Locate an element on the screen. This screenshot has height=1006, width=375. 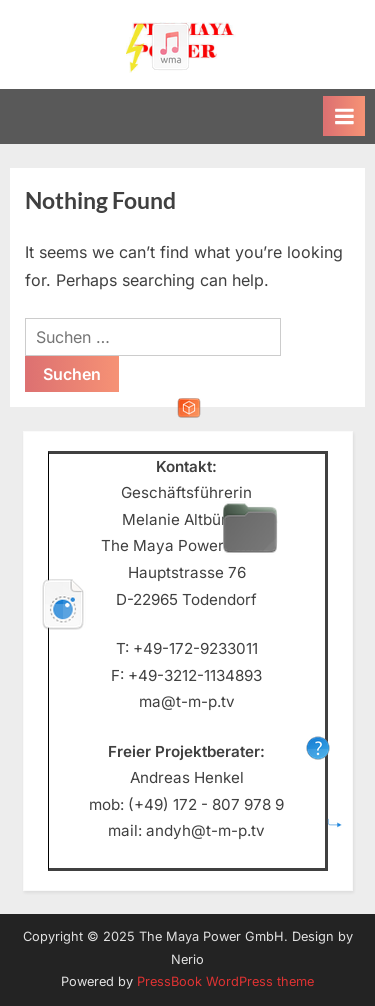
access help documentation or support is located at coordinates (318, 748).